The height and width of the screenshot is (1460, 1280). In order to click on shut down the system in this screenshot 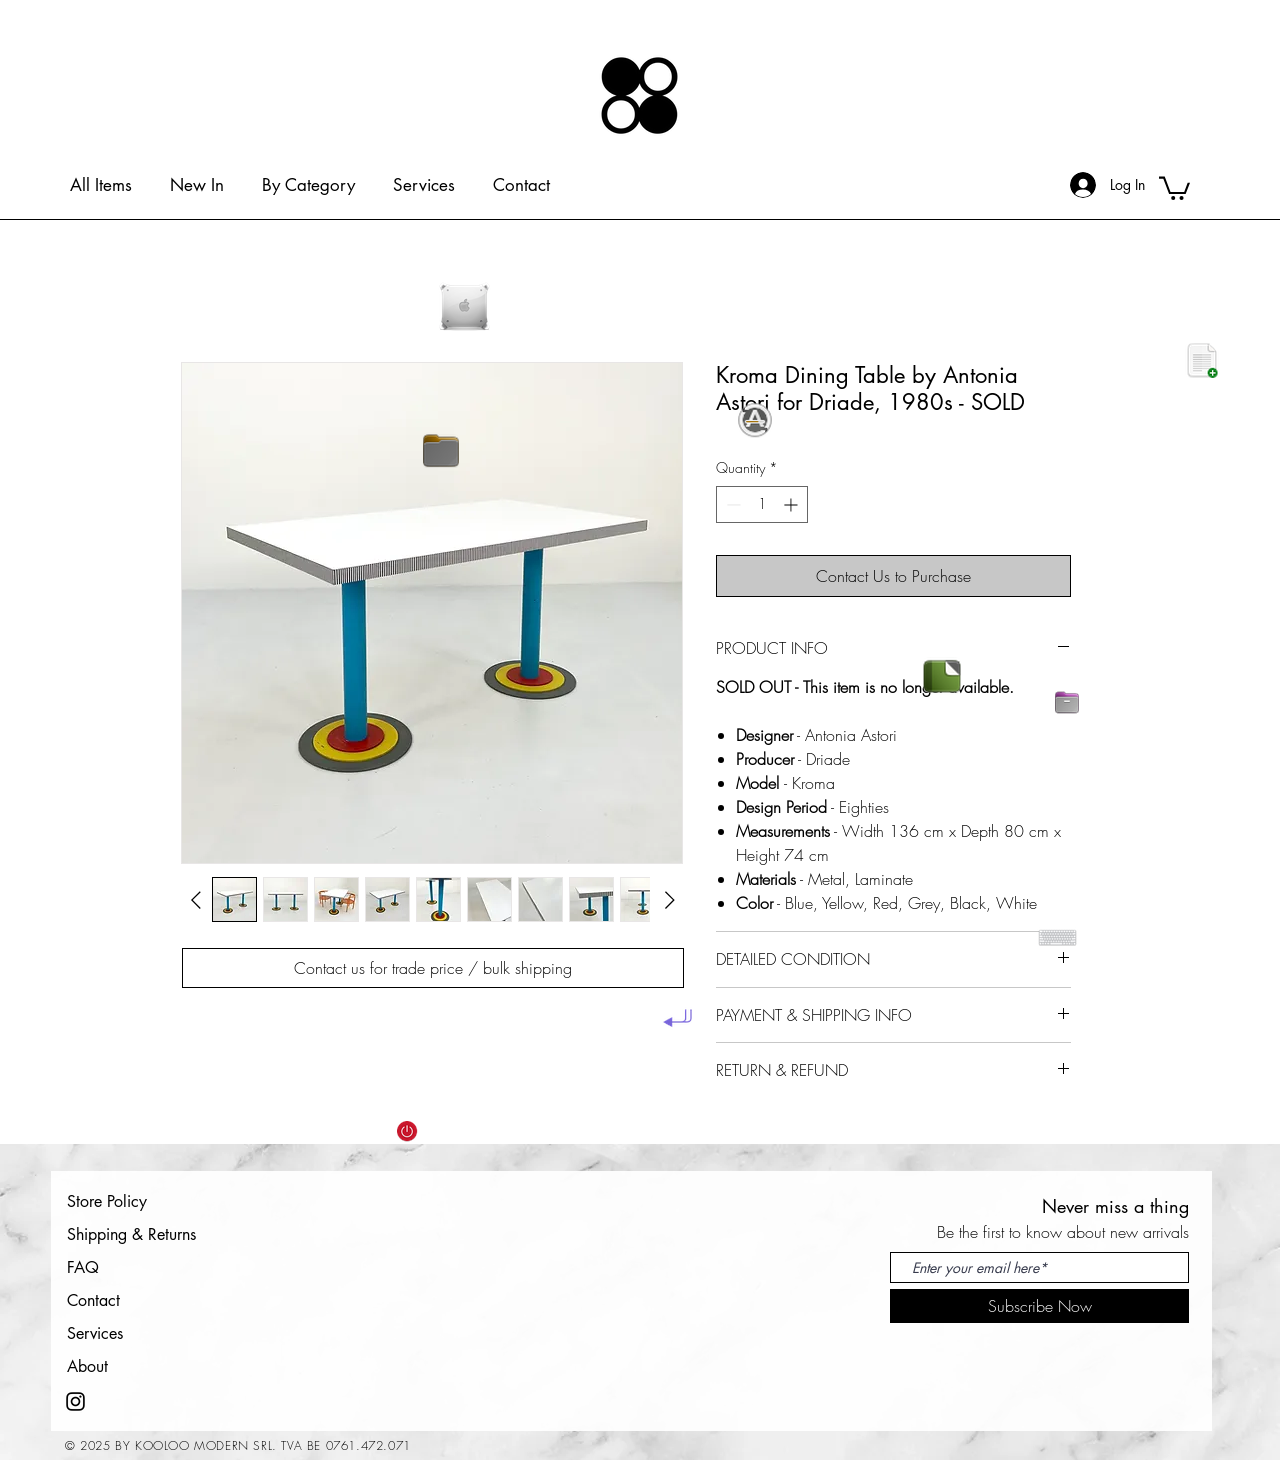, I will do `click(407, 1131)`.